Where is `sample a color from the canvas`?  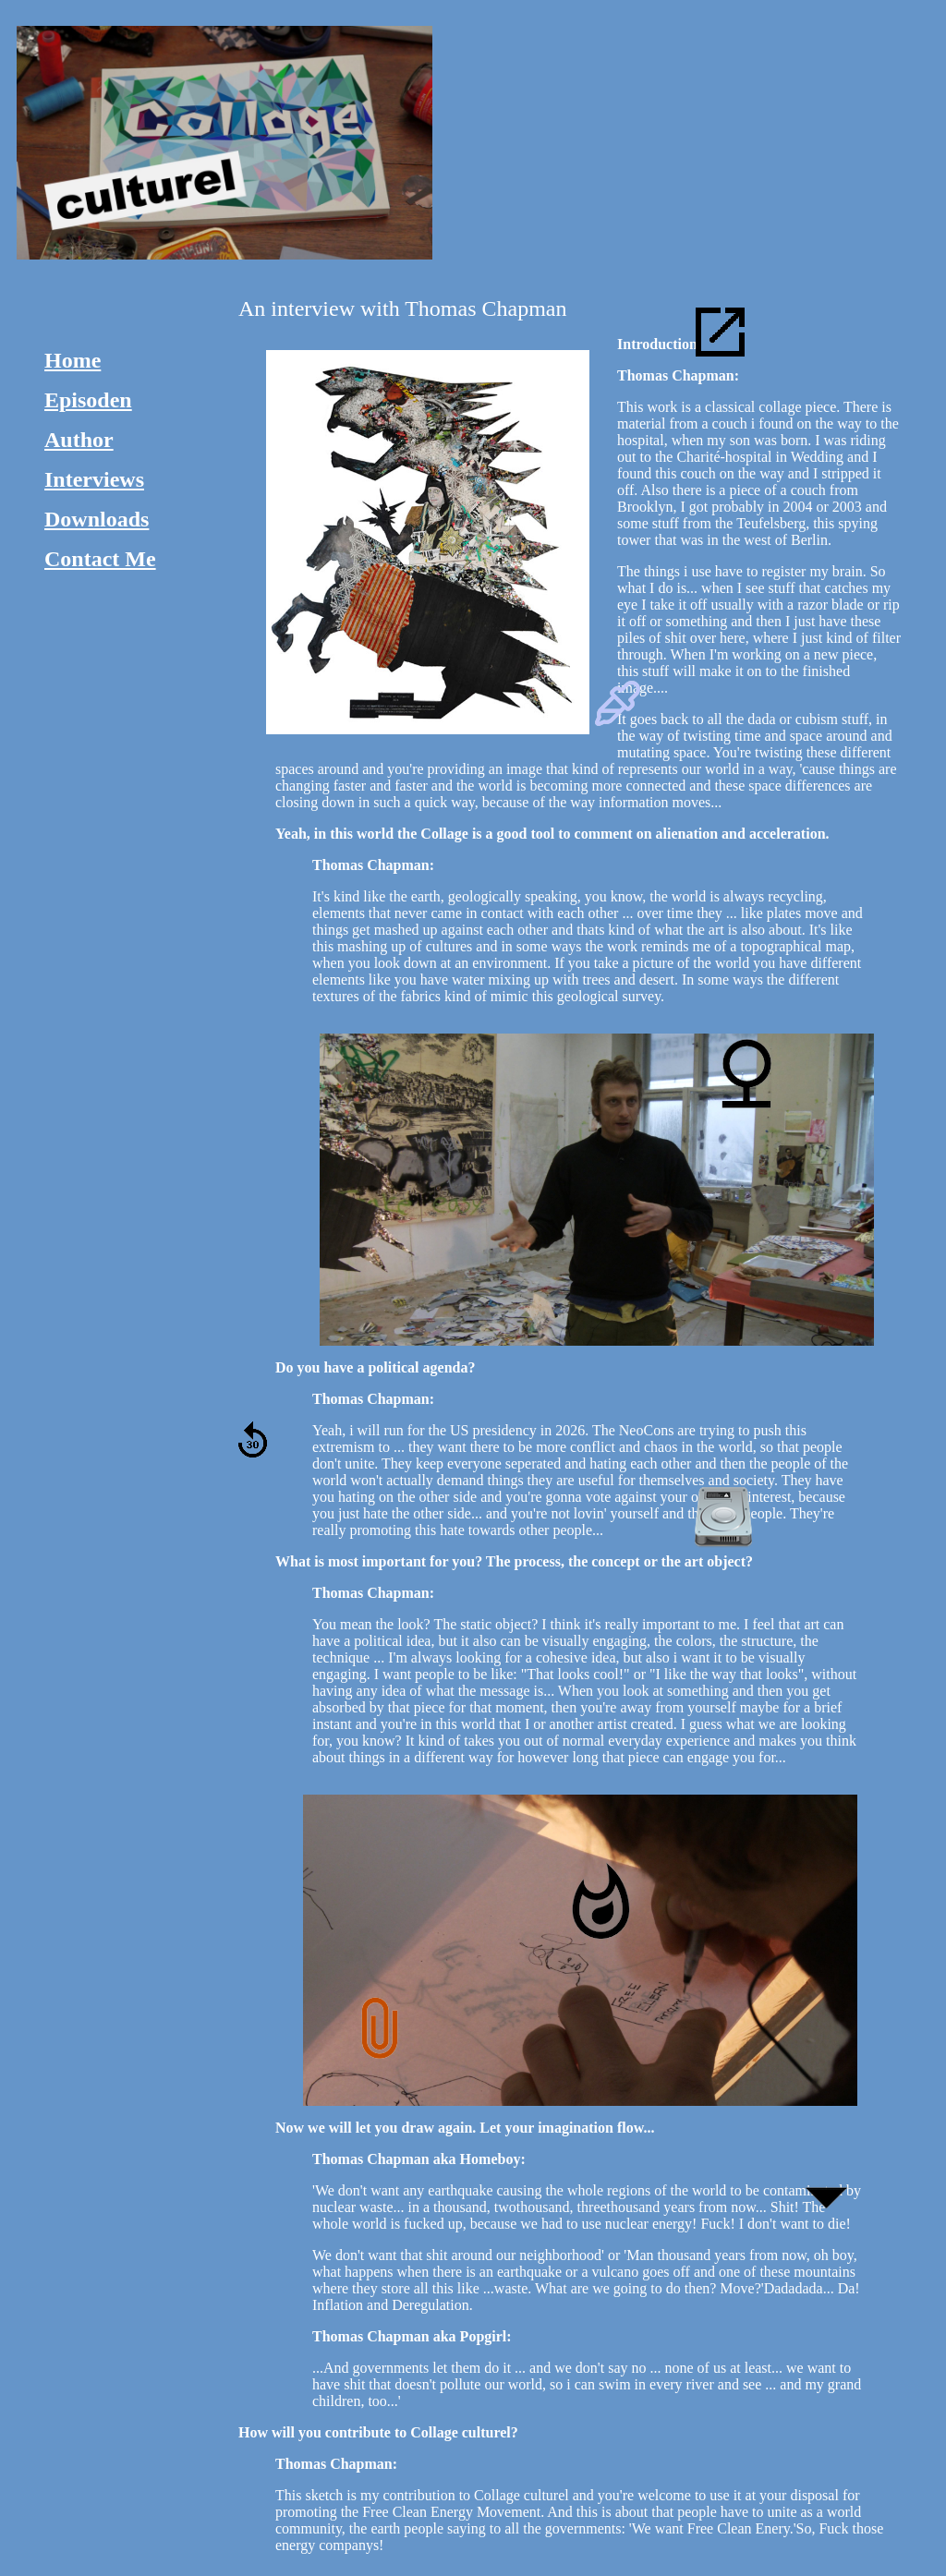
sample a color from the canvas is located at coordinates (617, 703).